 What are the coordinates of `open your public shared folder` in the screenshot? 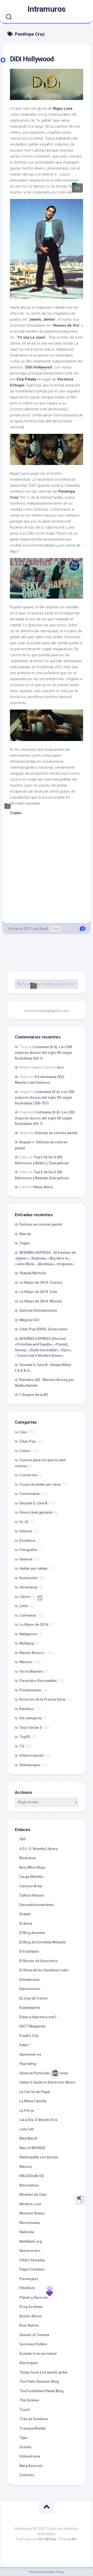 It's located at (7, 806).